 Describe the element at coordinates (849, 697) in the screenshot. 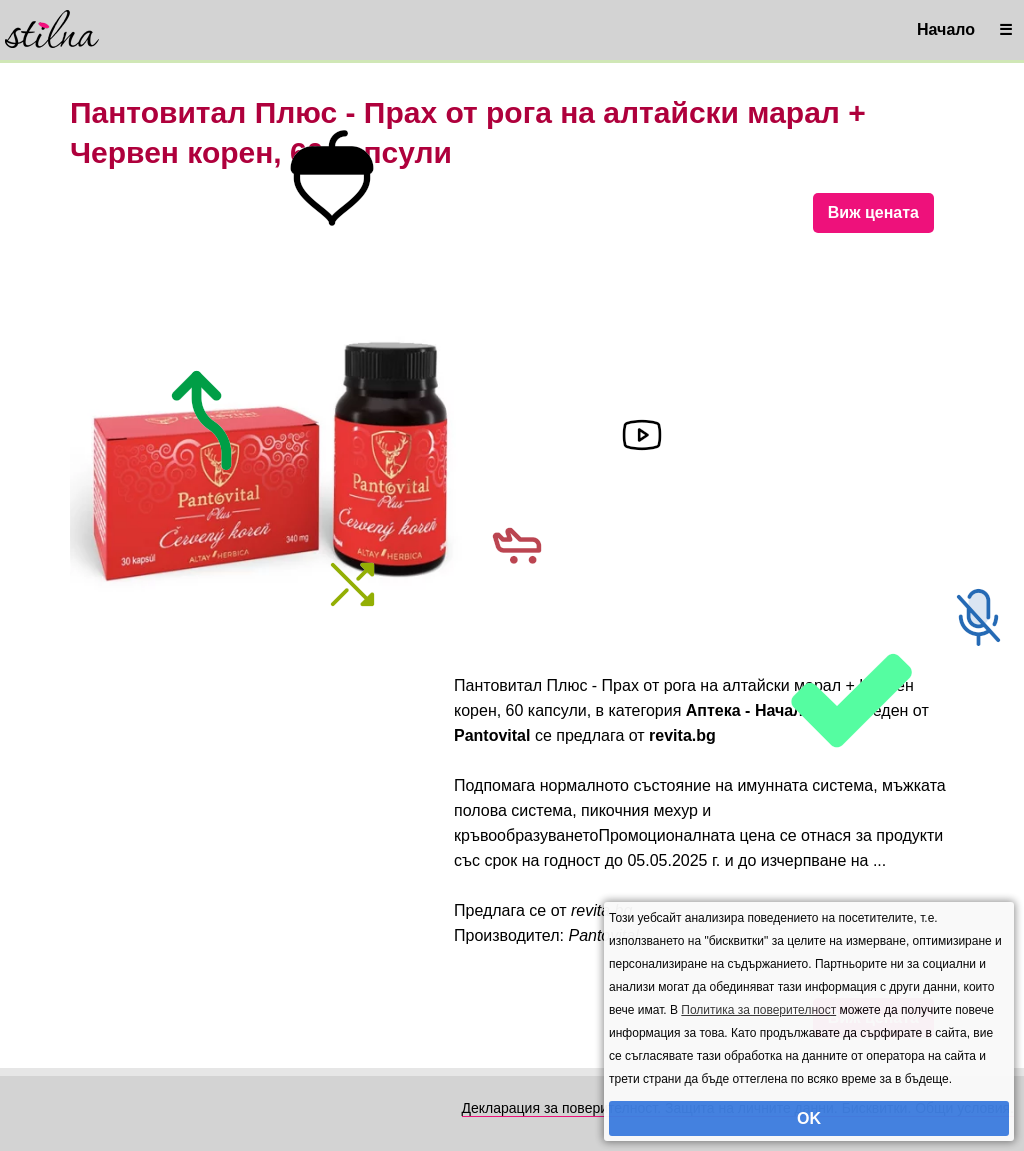

I see `confirm or submit an action` at that location.